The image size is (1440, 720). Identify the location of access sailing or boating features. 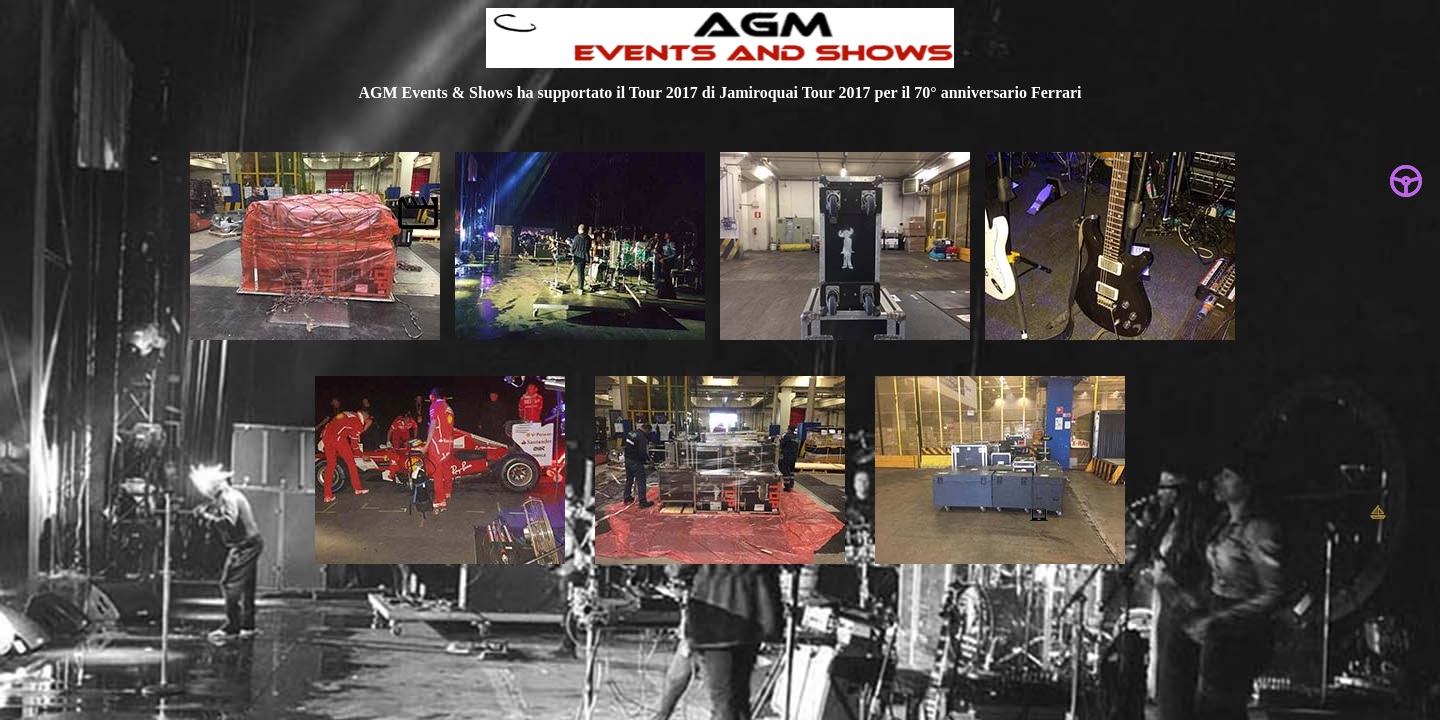
(1378, 513).